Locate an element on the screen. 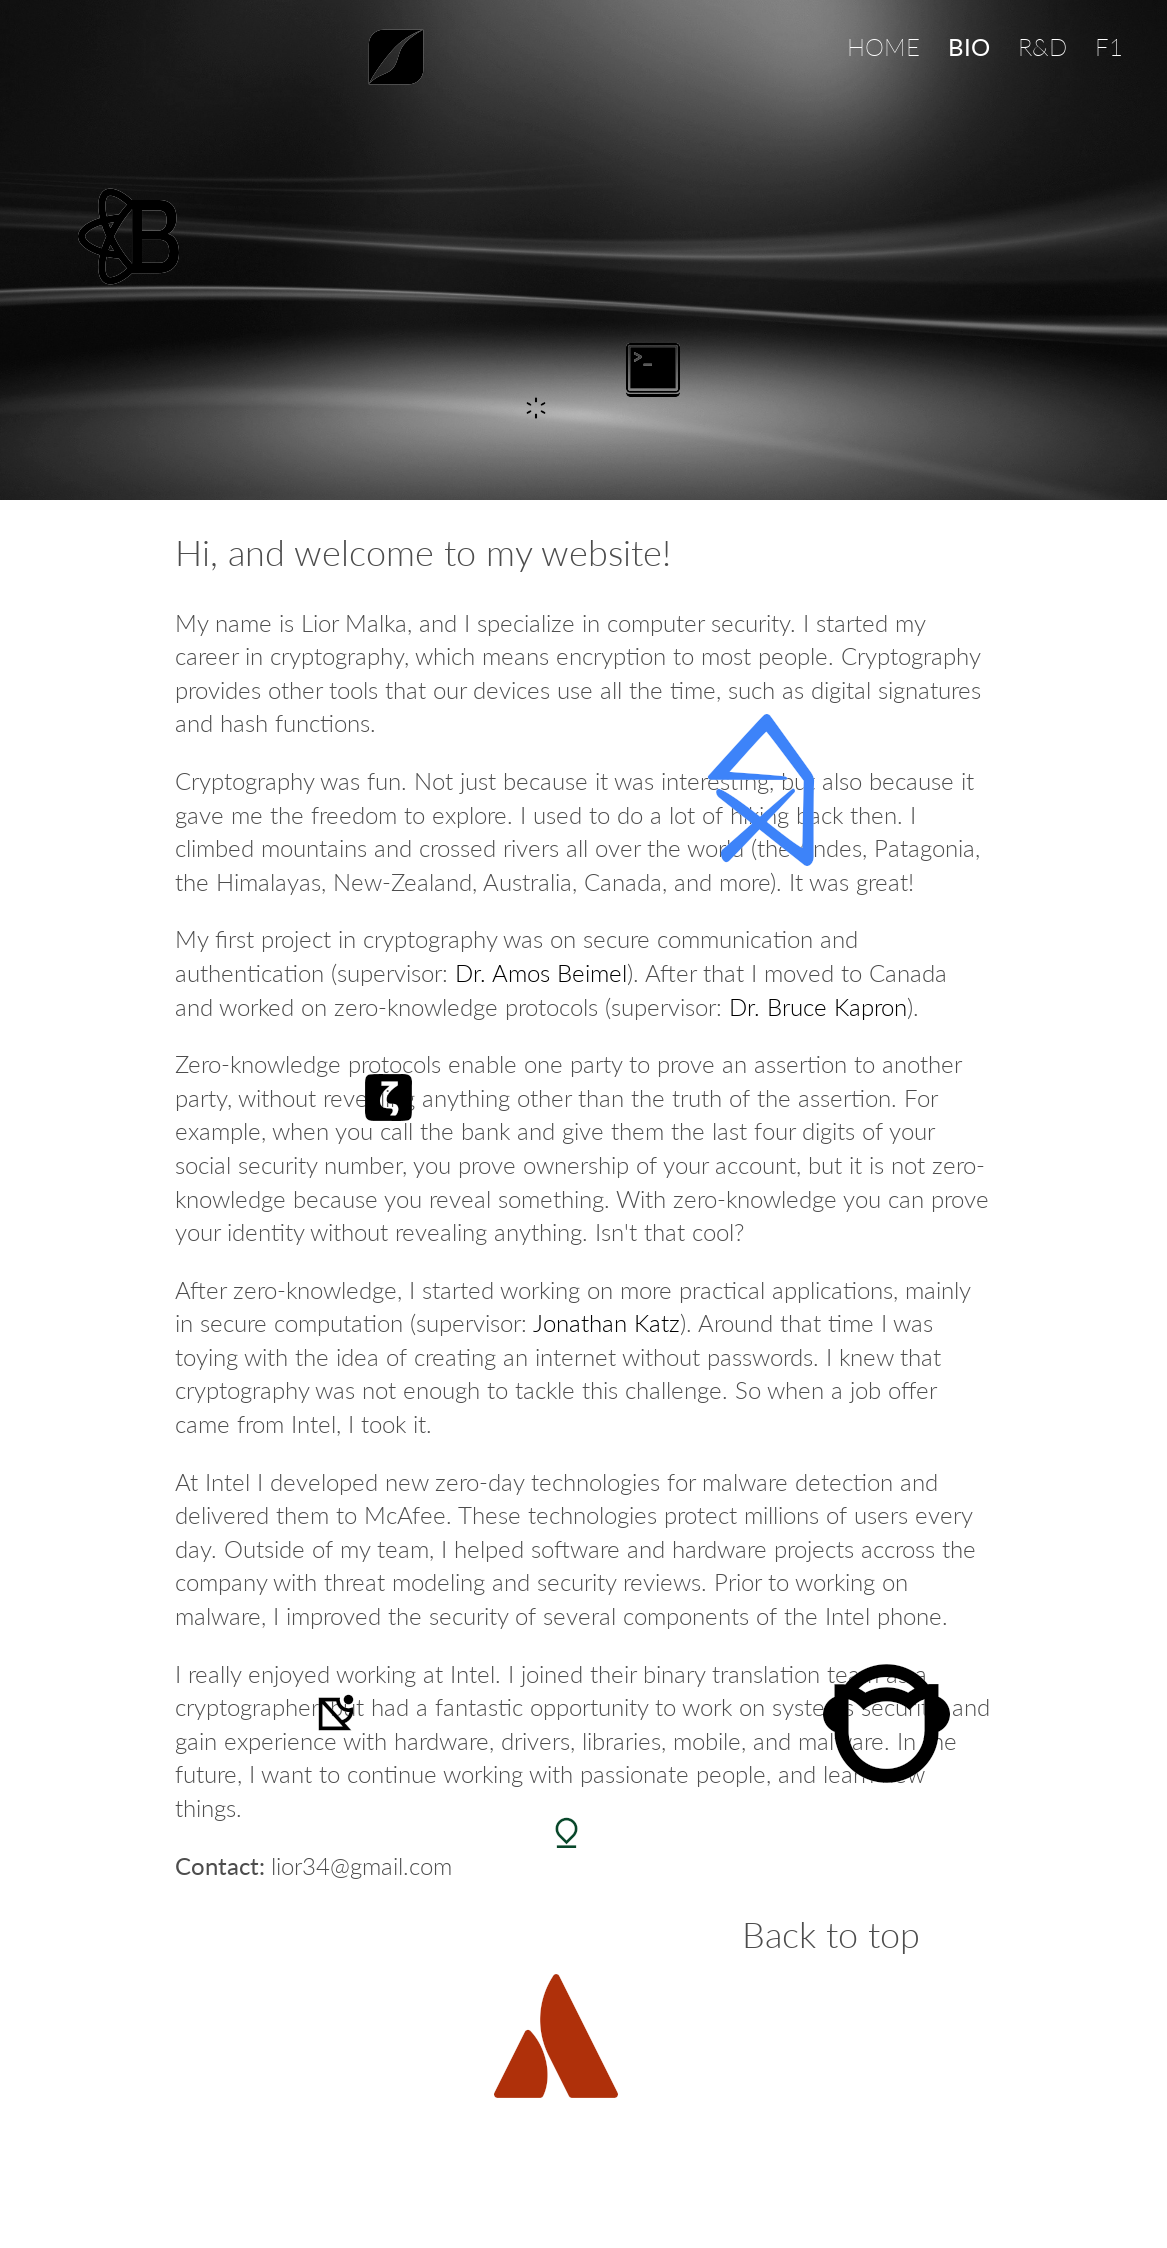 This screenshot has height=2248, width=1167. mark a location on the map is located at coordinates (566, 1831).